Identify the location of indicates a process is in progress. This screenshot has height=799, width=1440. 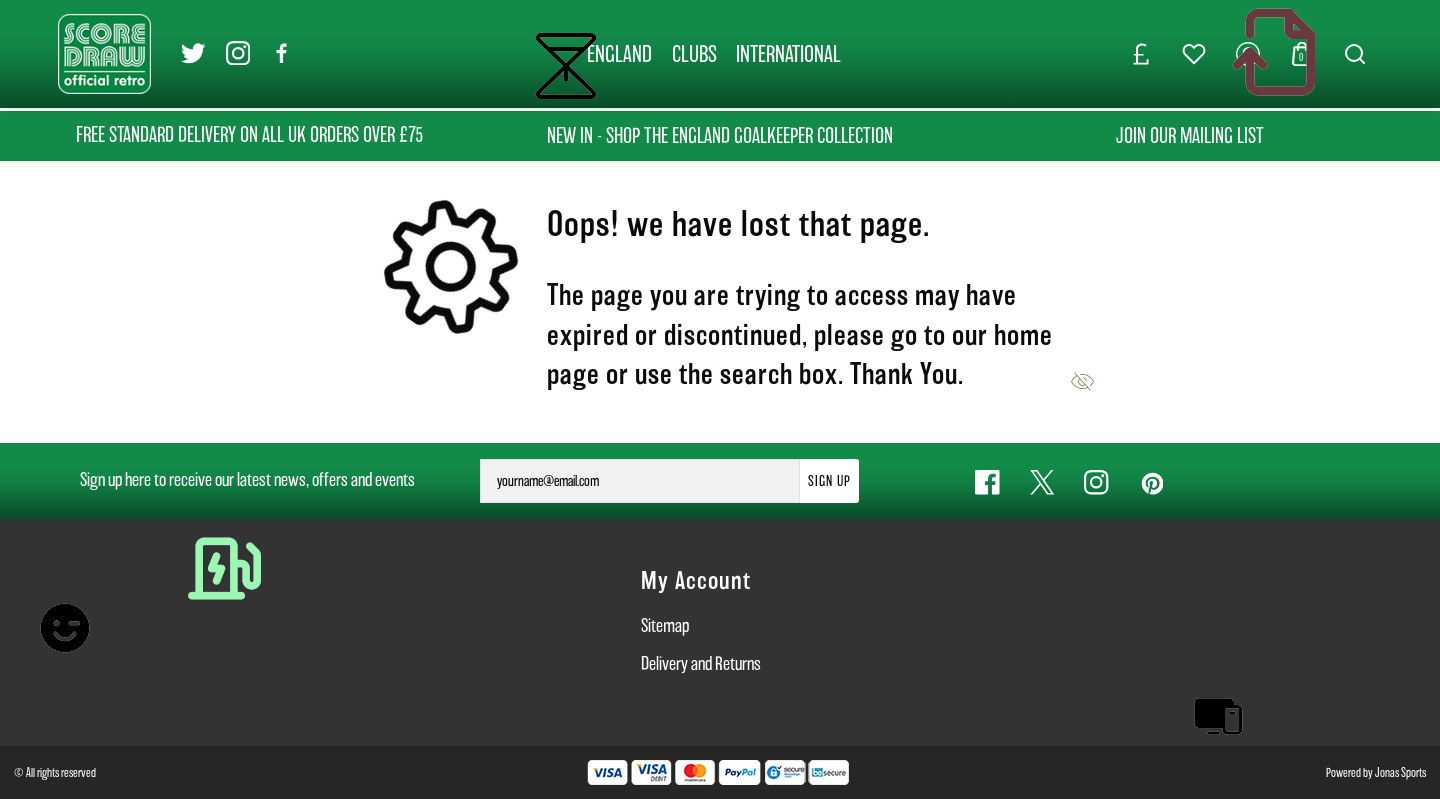
(566, 66).